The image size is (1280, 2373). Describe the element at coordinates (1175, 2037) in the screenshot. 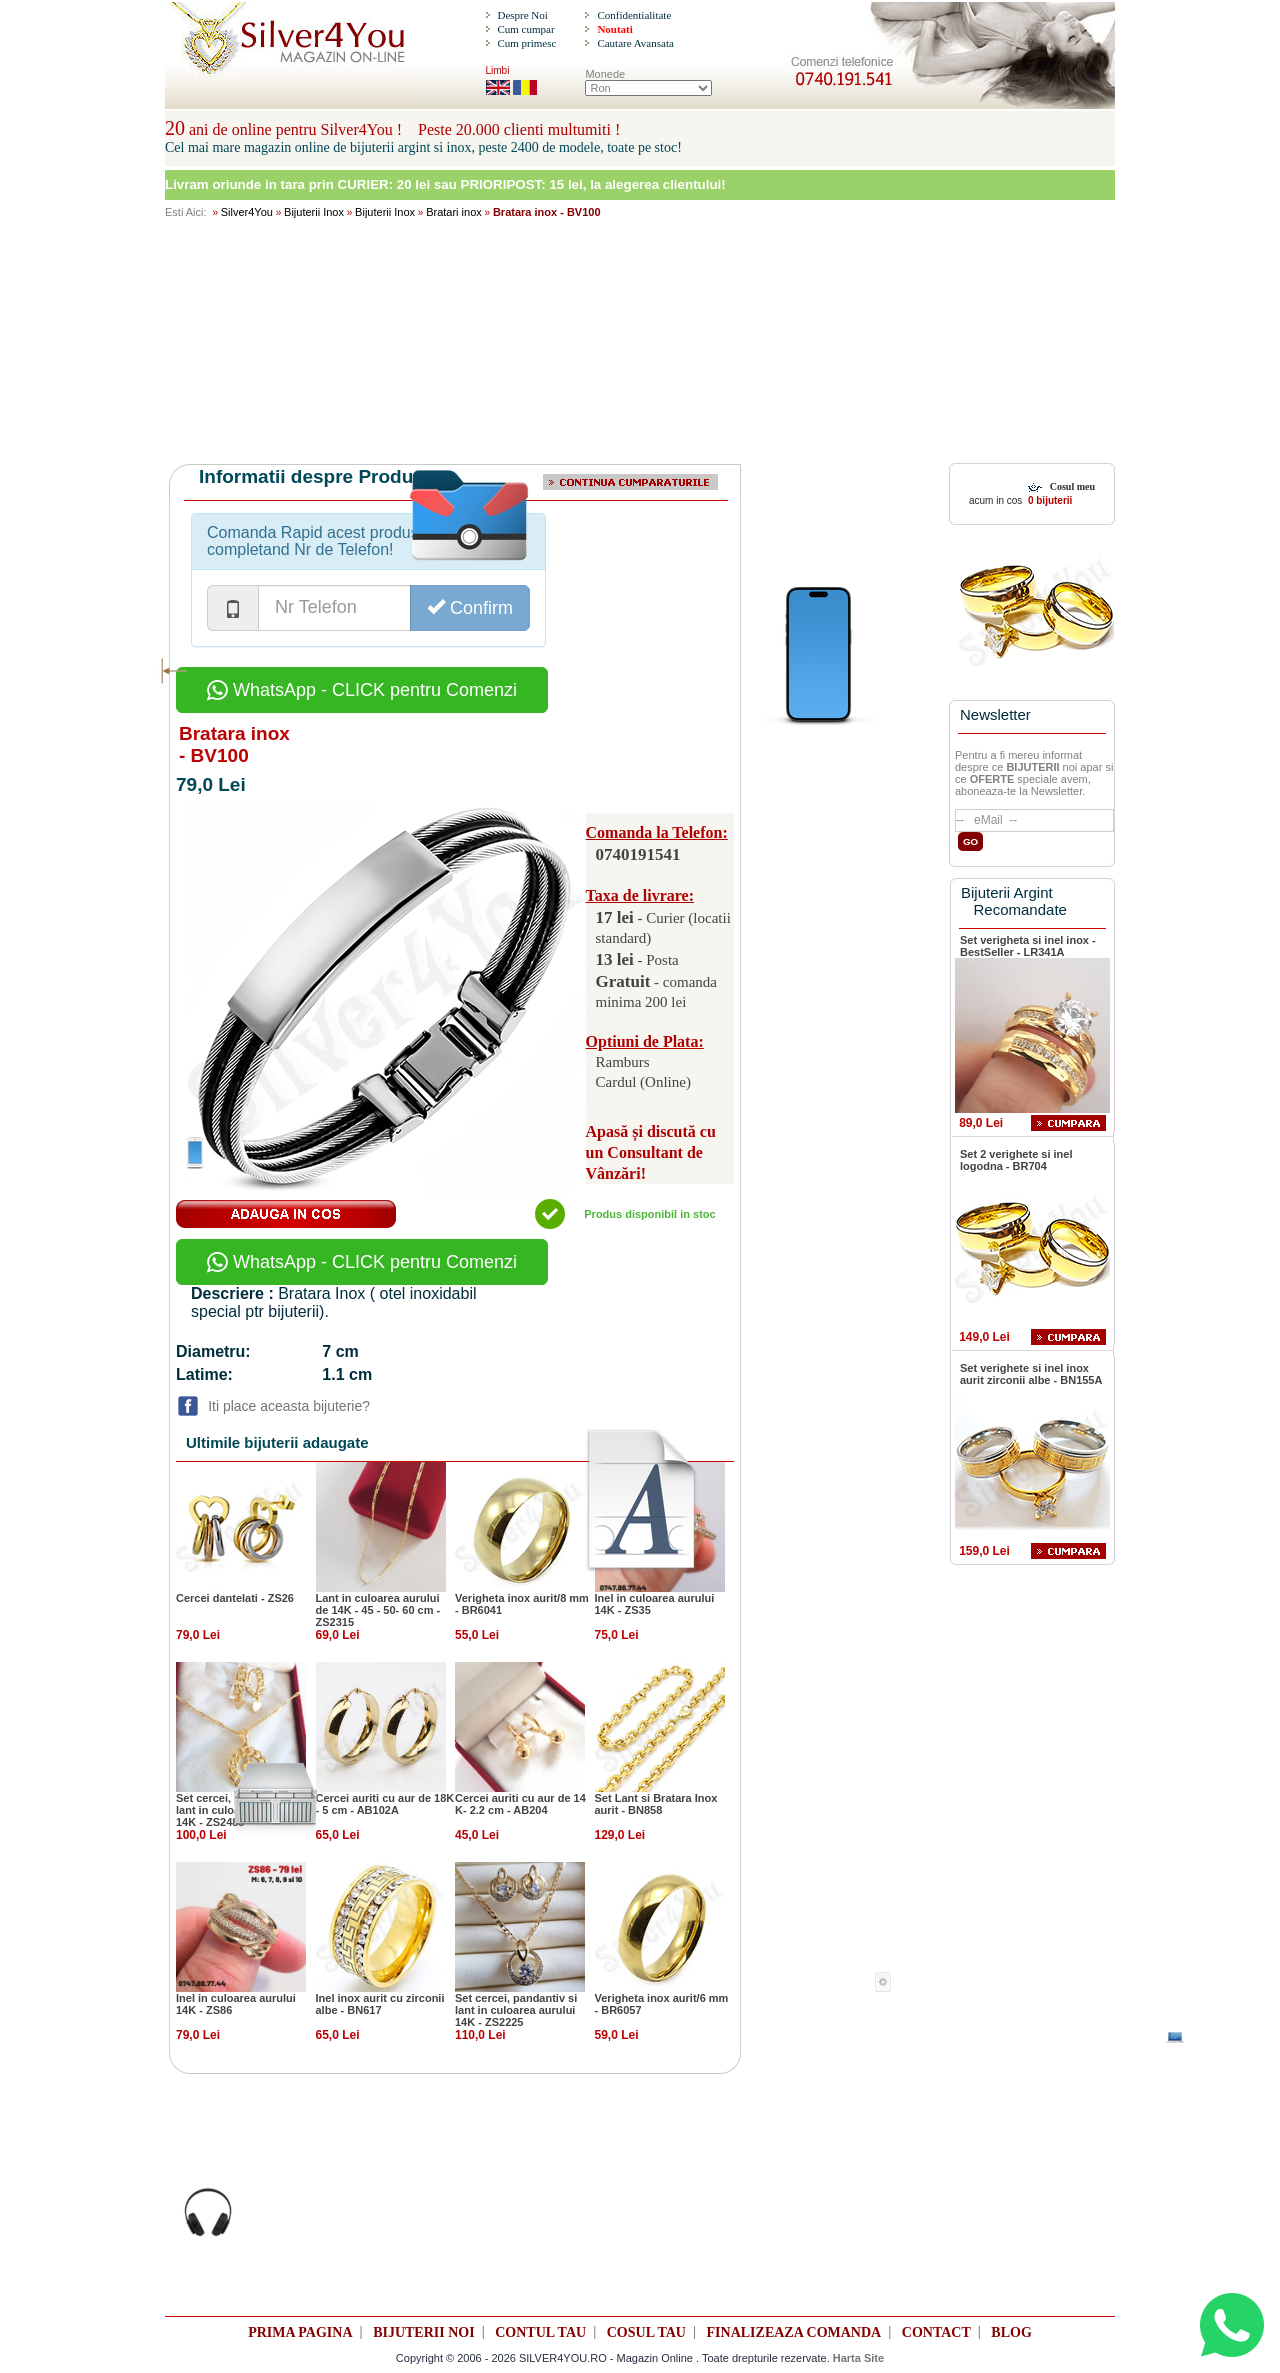

I see `represents a powerbook g4 17-inch device` at that location.